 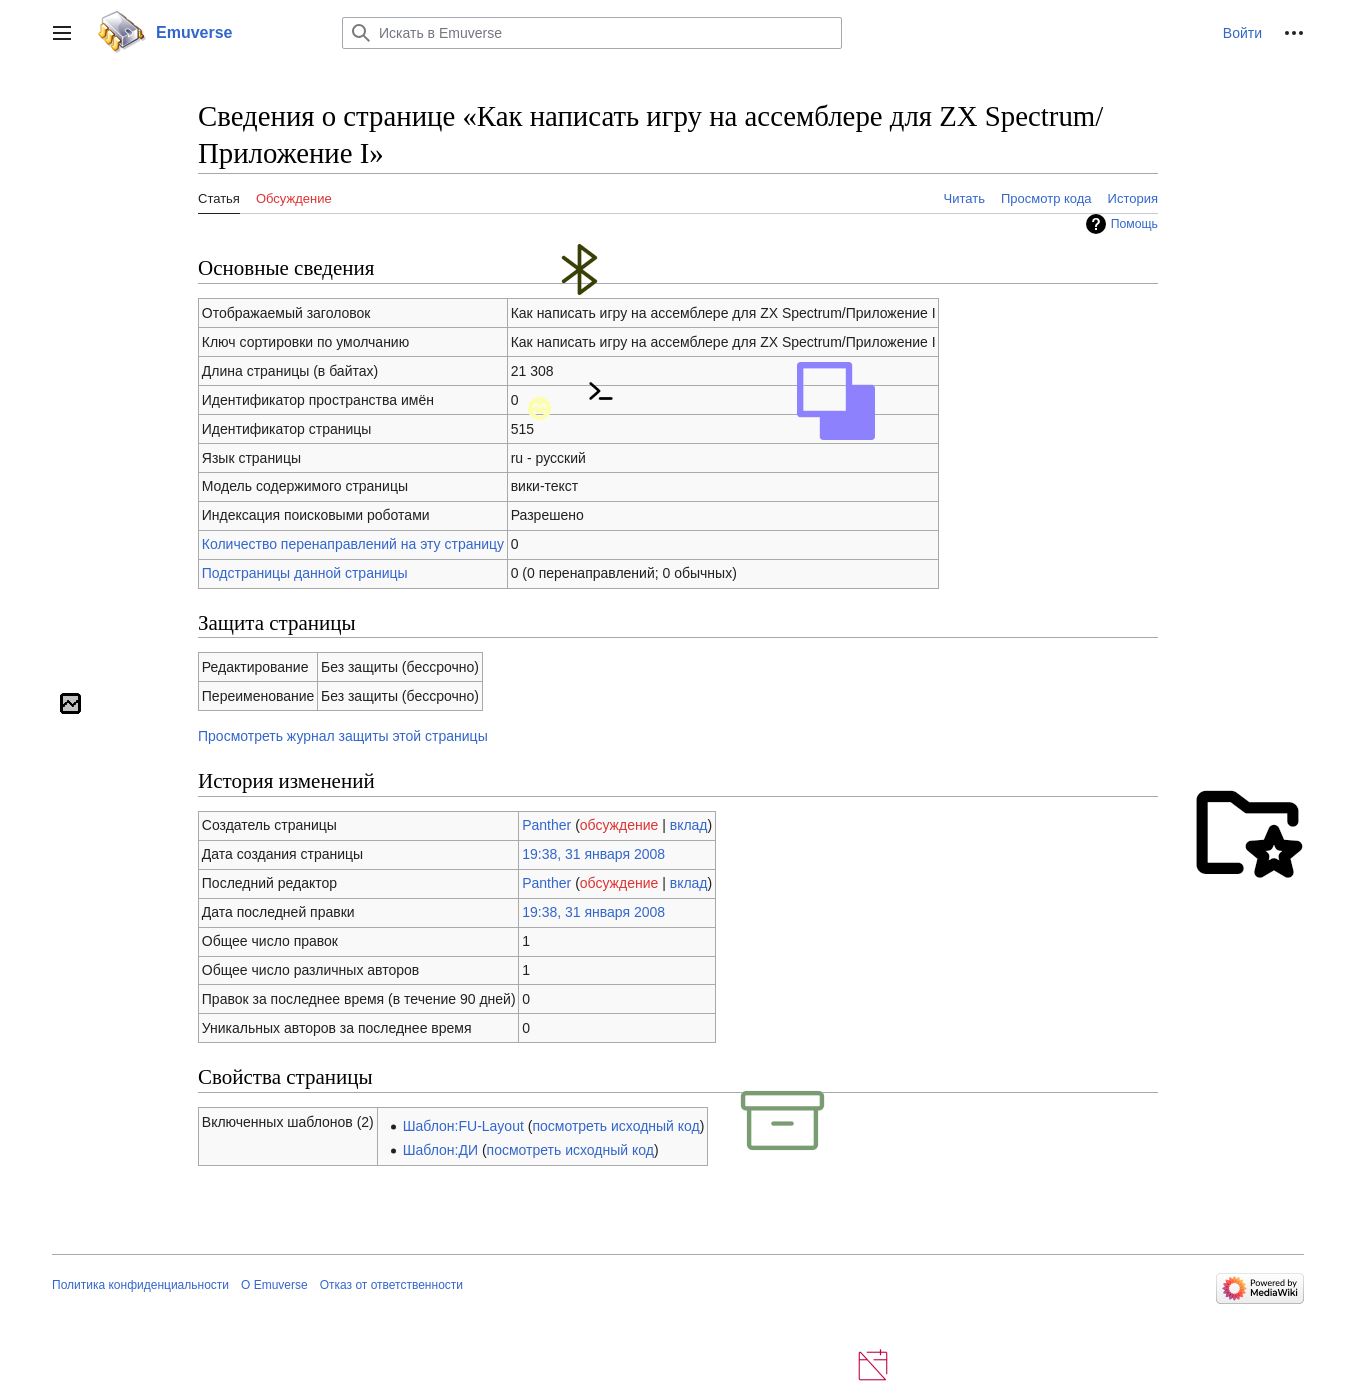 What do you see at coordinates (601, 391) in the screenshot?
I see `open the command line terminal` at bounding box center [601, 391].